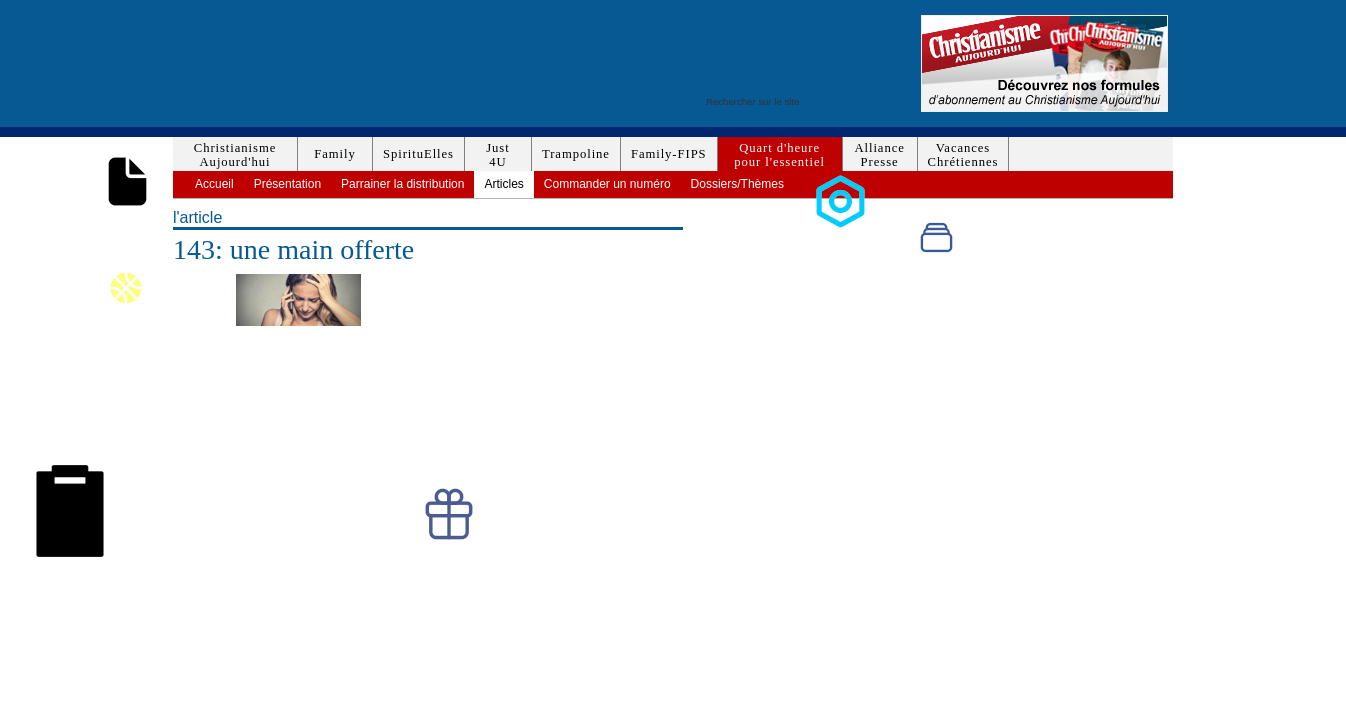 Image resolution: width=1346 pixels, height=720 pixels. I want to click on access settings or configuration options, so click(840, 201).